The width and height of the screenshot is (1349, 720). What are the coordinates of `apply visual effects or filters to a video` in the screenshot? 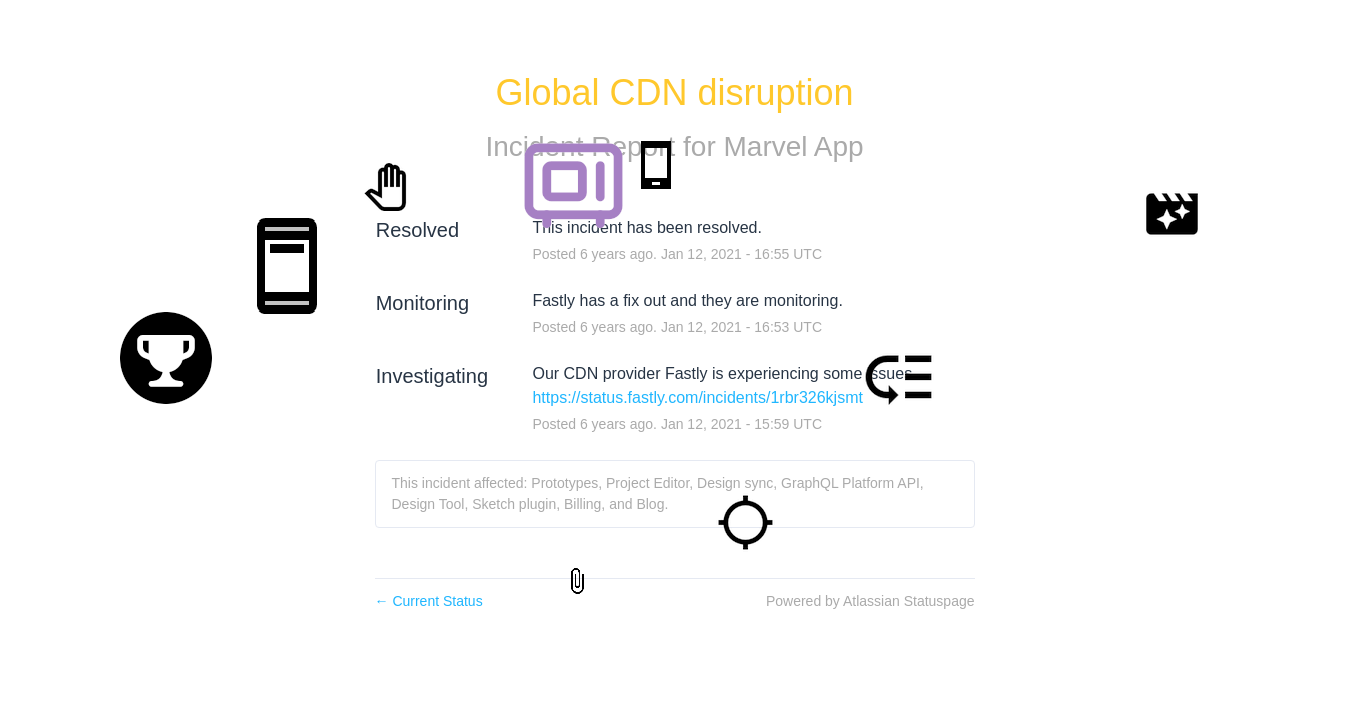 It's located at (1172, 214).